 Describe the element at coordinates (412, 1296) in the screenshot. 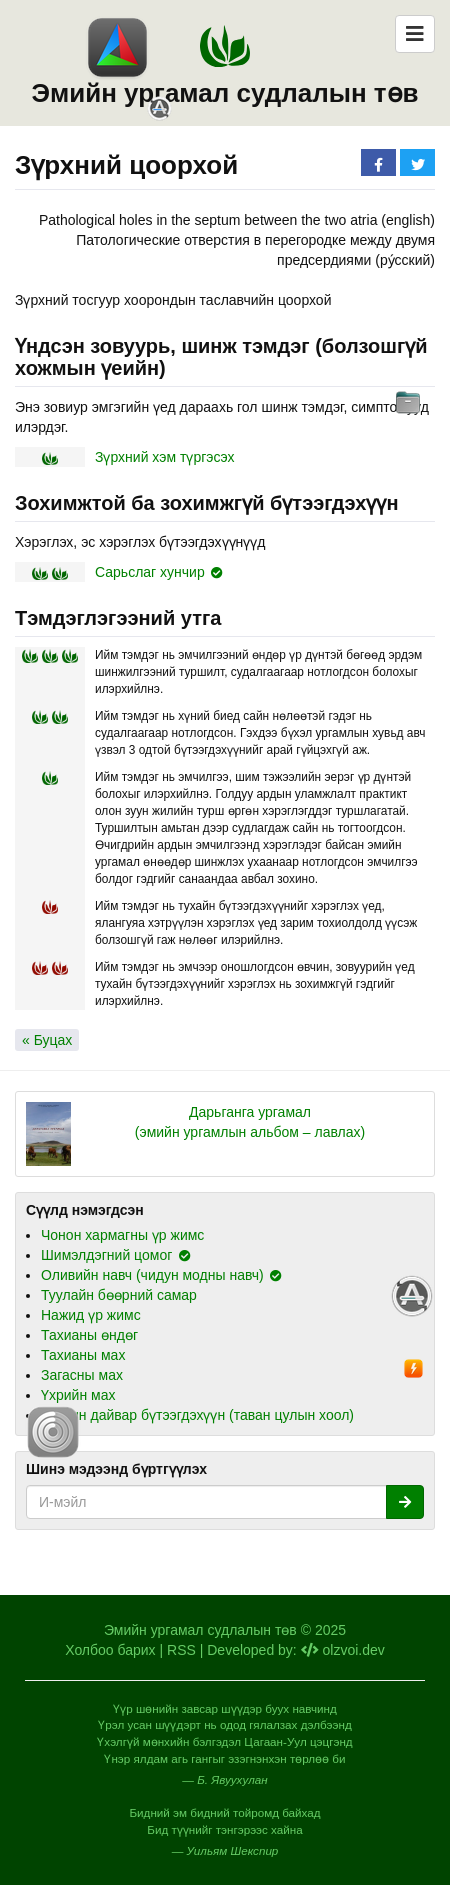

I see `open the software updater application` at that location.